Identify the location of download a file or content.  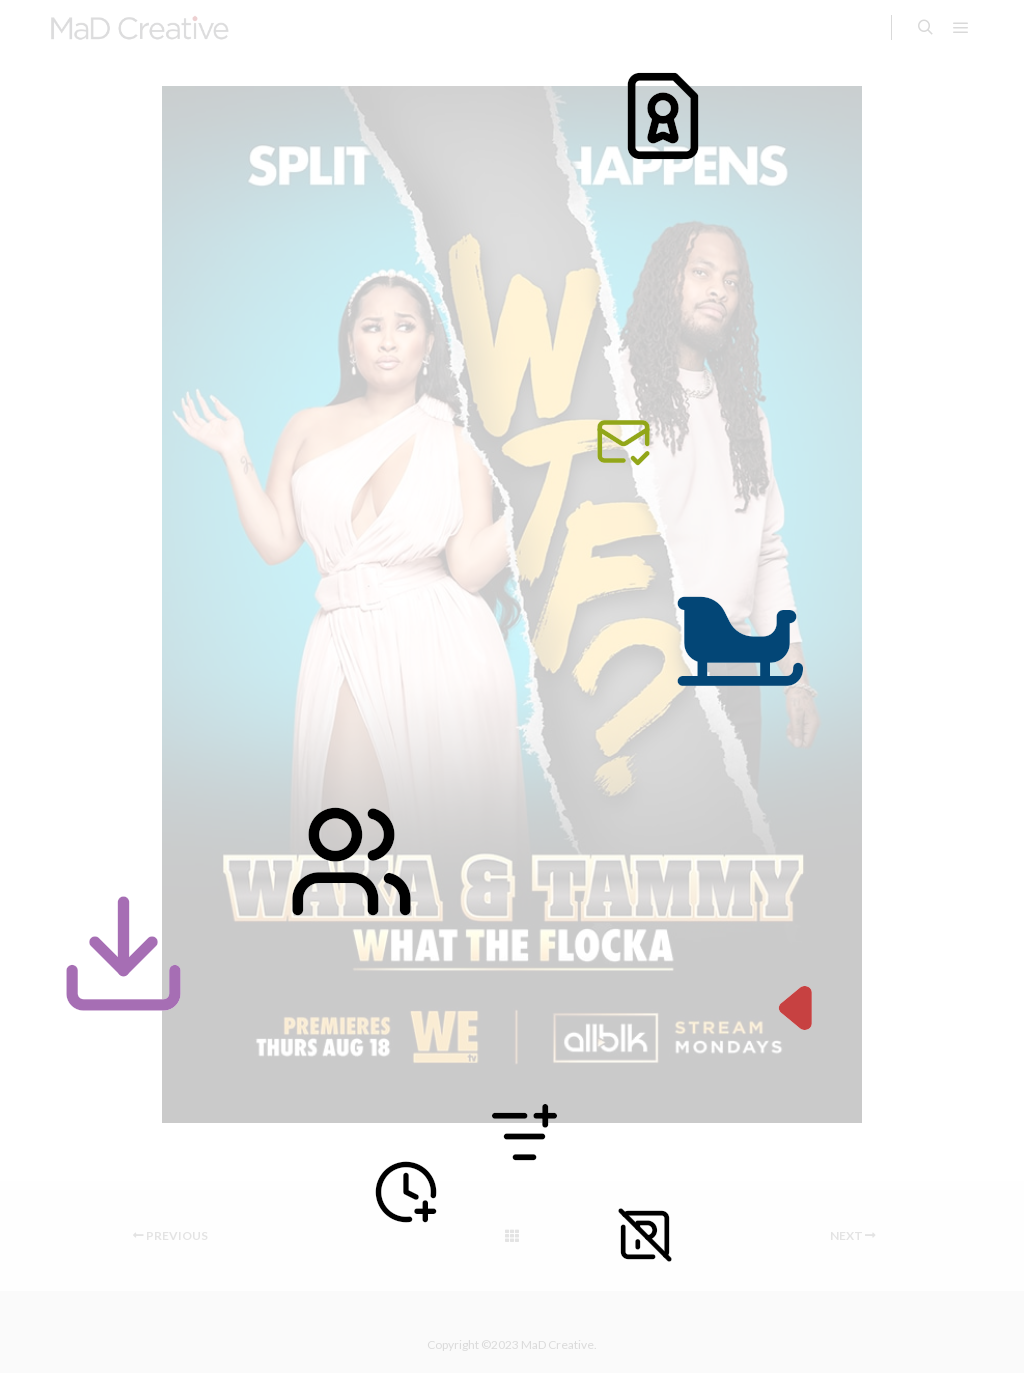
(123, 953).